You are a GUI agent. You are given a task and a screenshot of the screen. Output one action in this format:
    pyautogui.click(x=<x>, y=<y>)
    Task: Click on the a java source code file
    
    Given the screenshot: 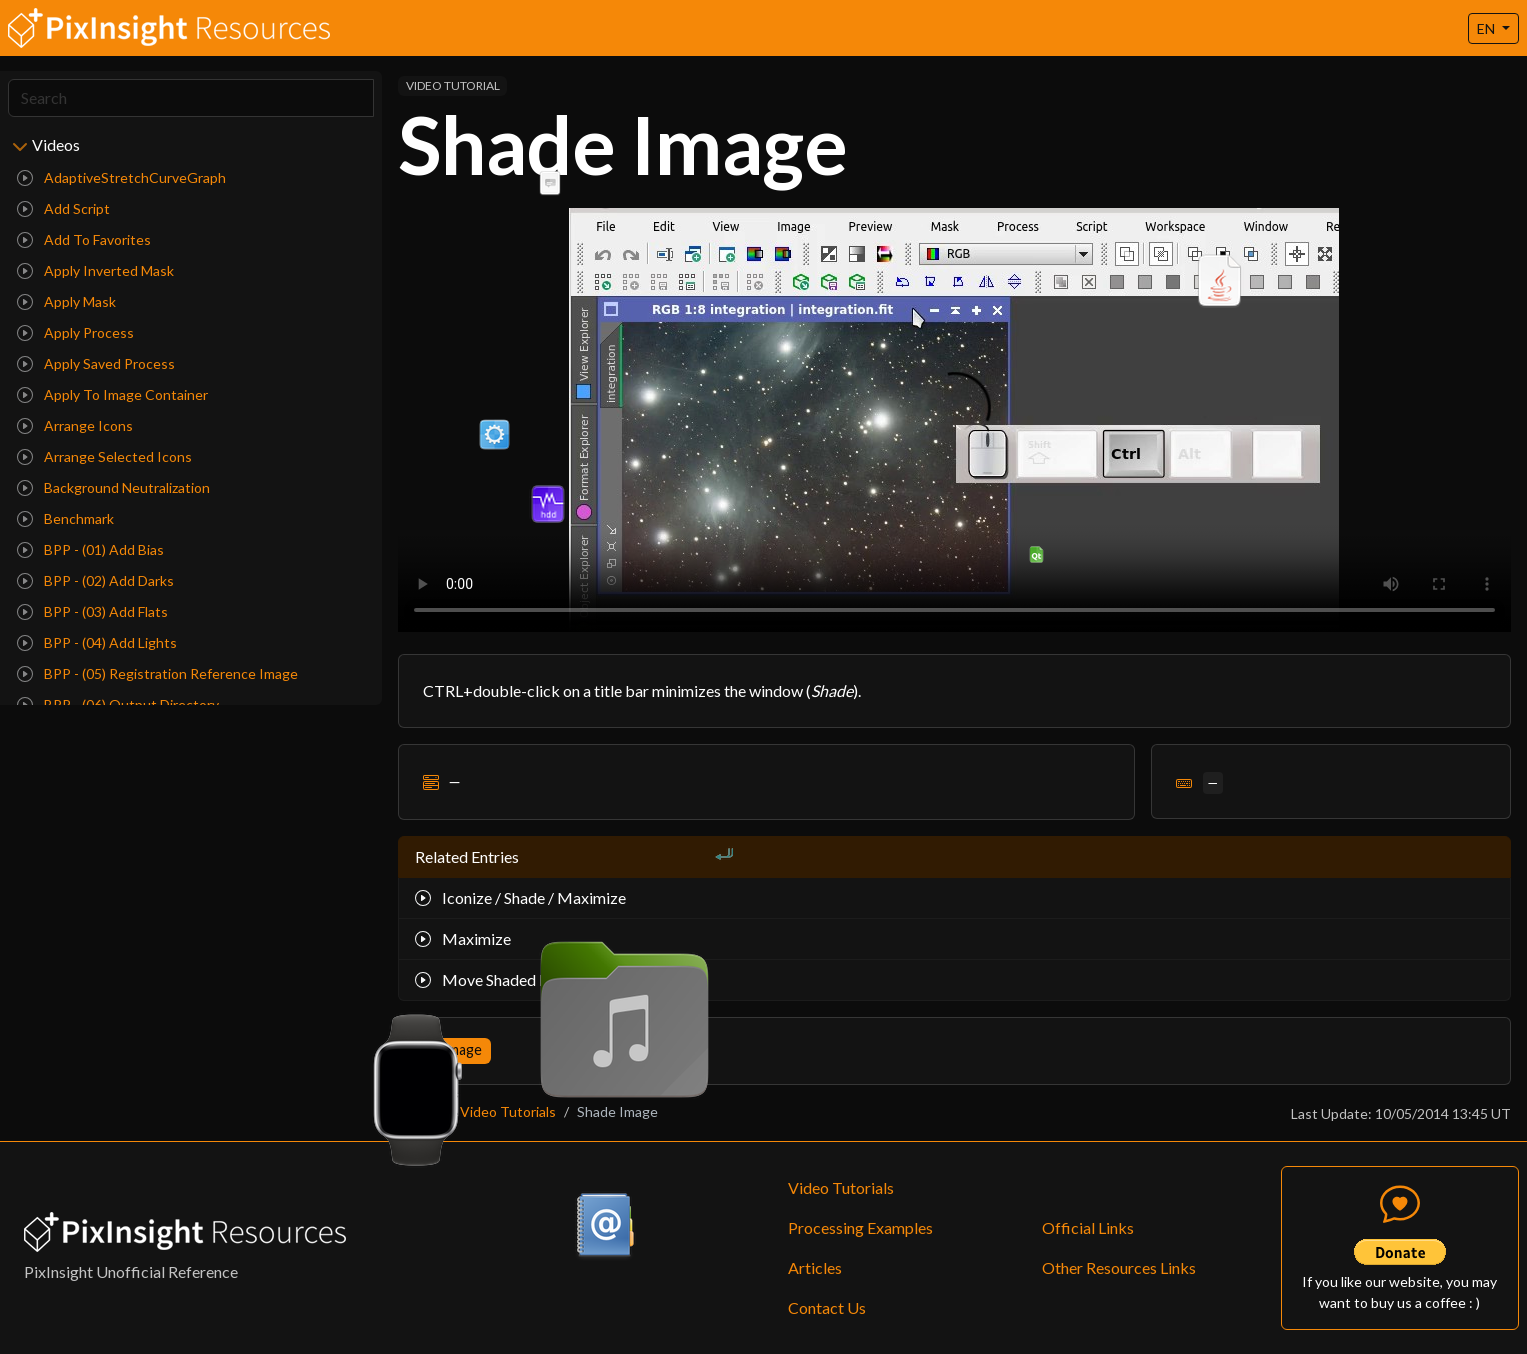 What is the action you would take?
    pyautogui.click(x=1219, y=280)
    